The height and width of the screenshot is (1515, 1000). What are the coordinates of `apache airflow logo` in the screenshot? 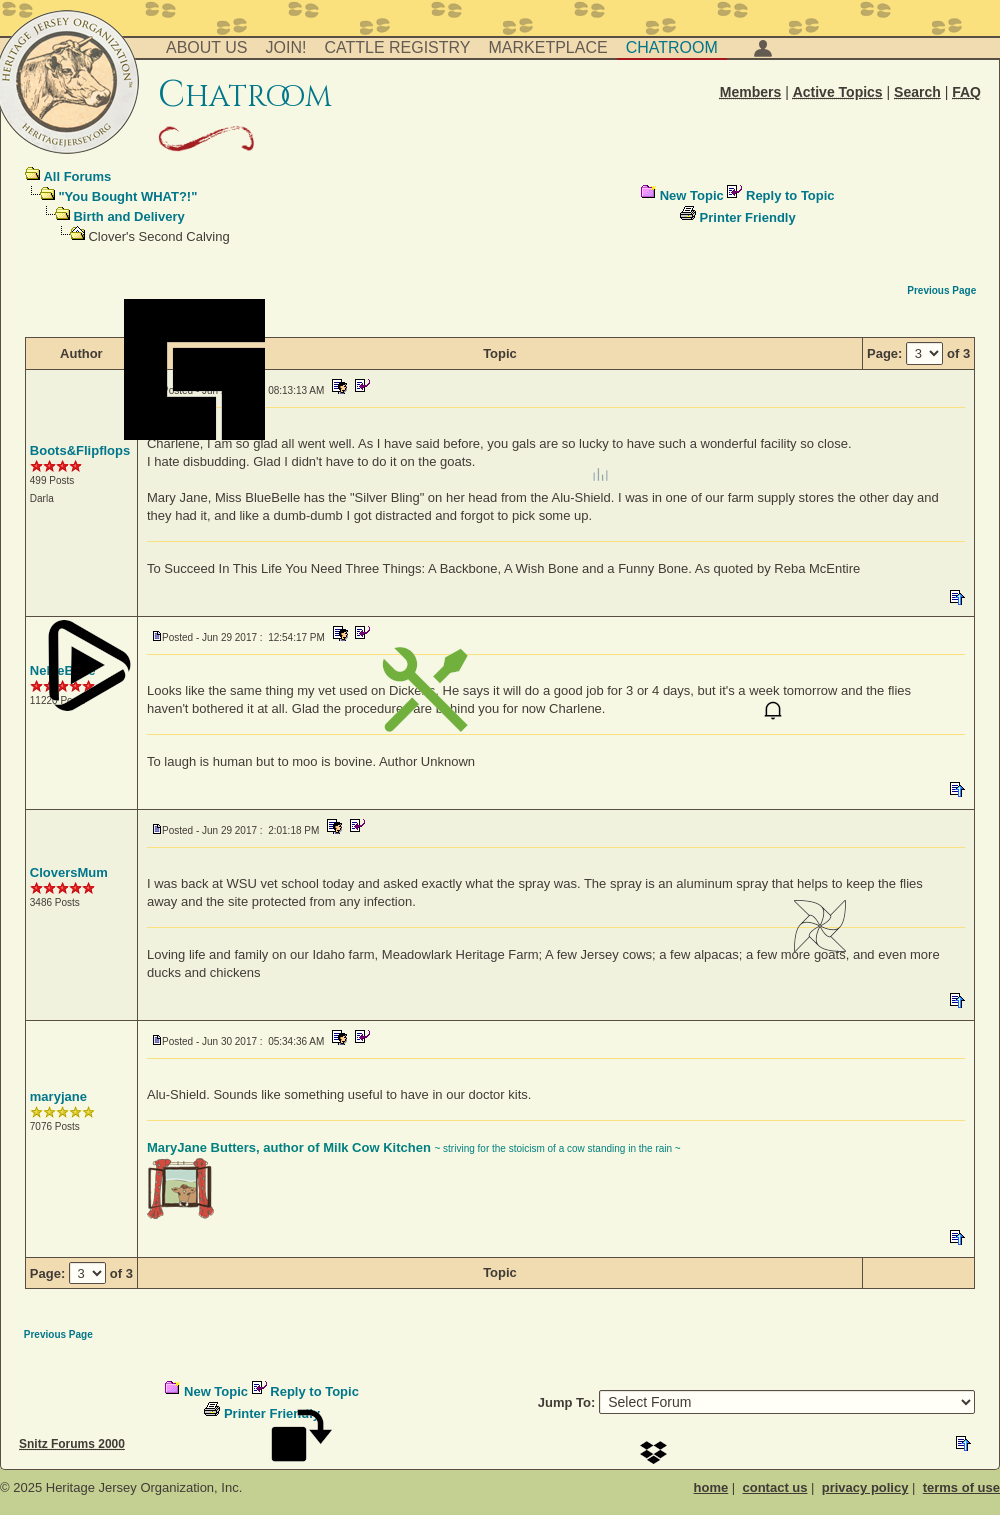 It's located at (820, 926).